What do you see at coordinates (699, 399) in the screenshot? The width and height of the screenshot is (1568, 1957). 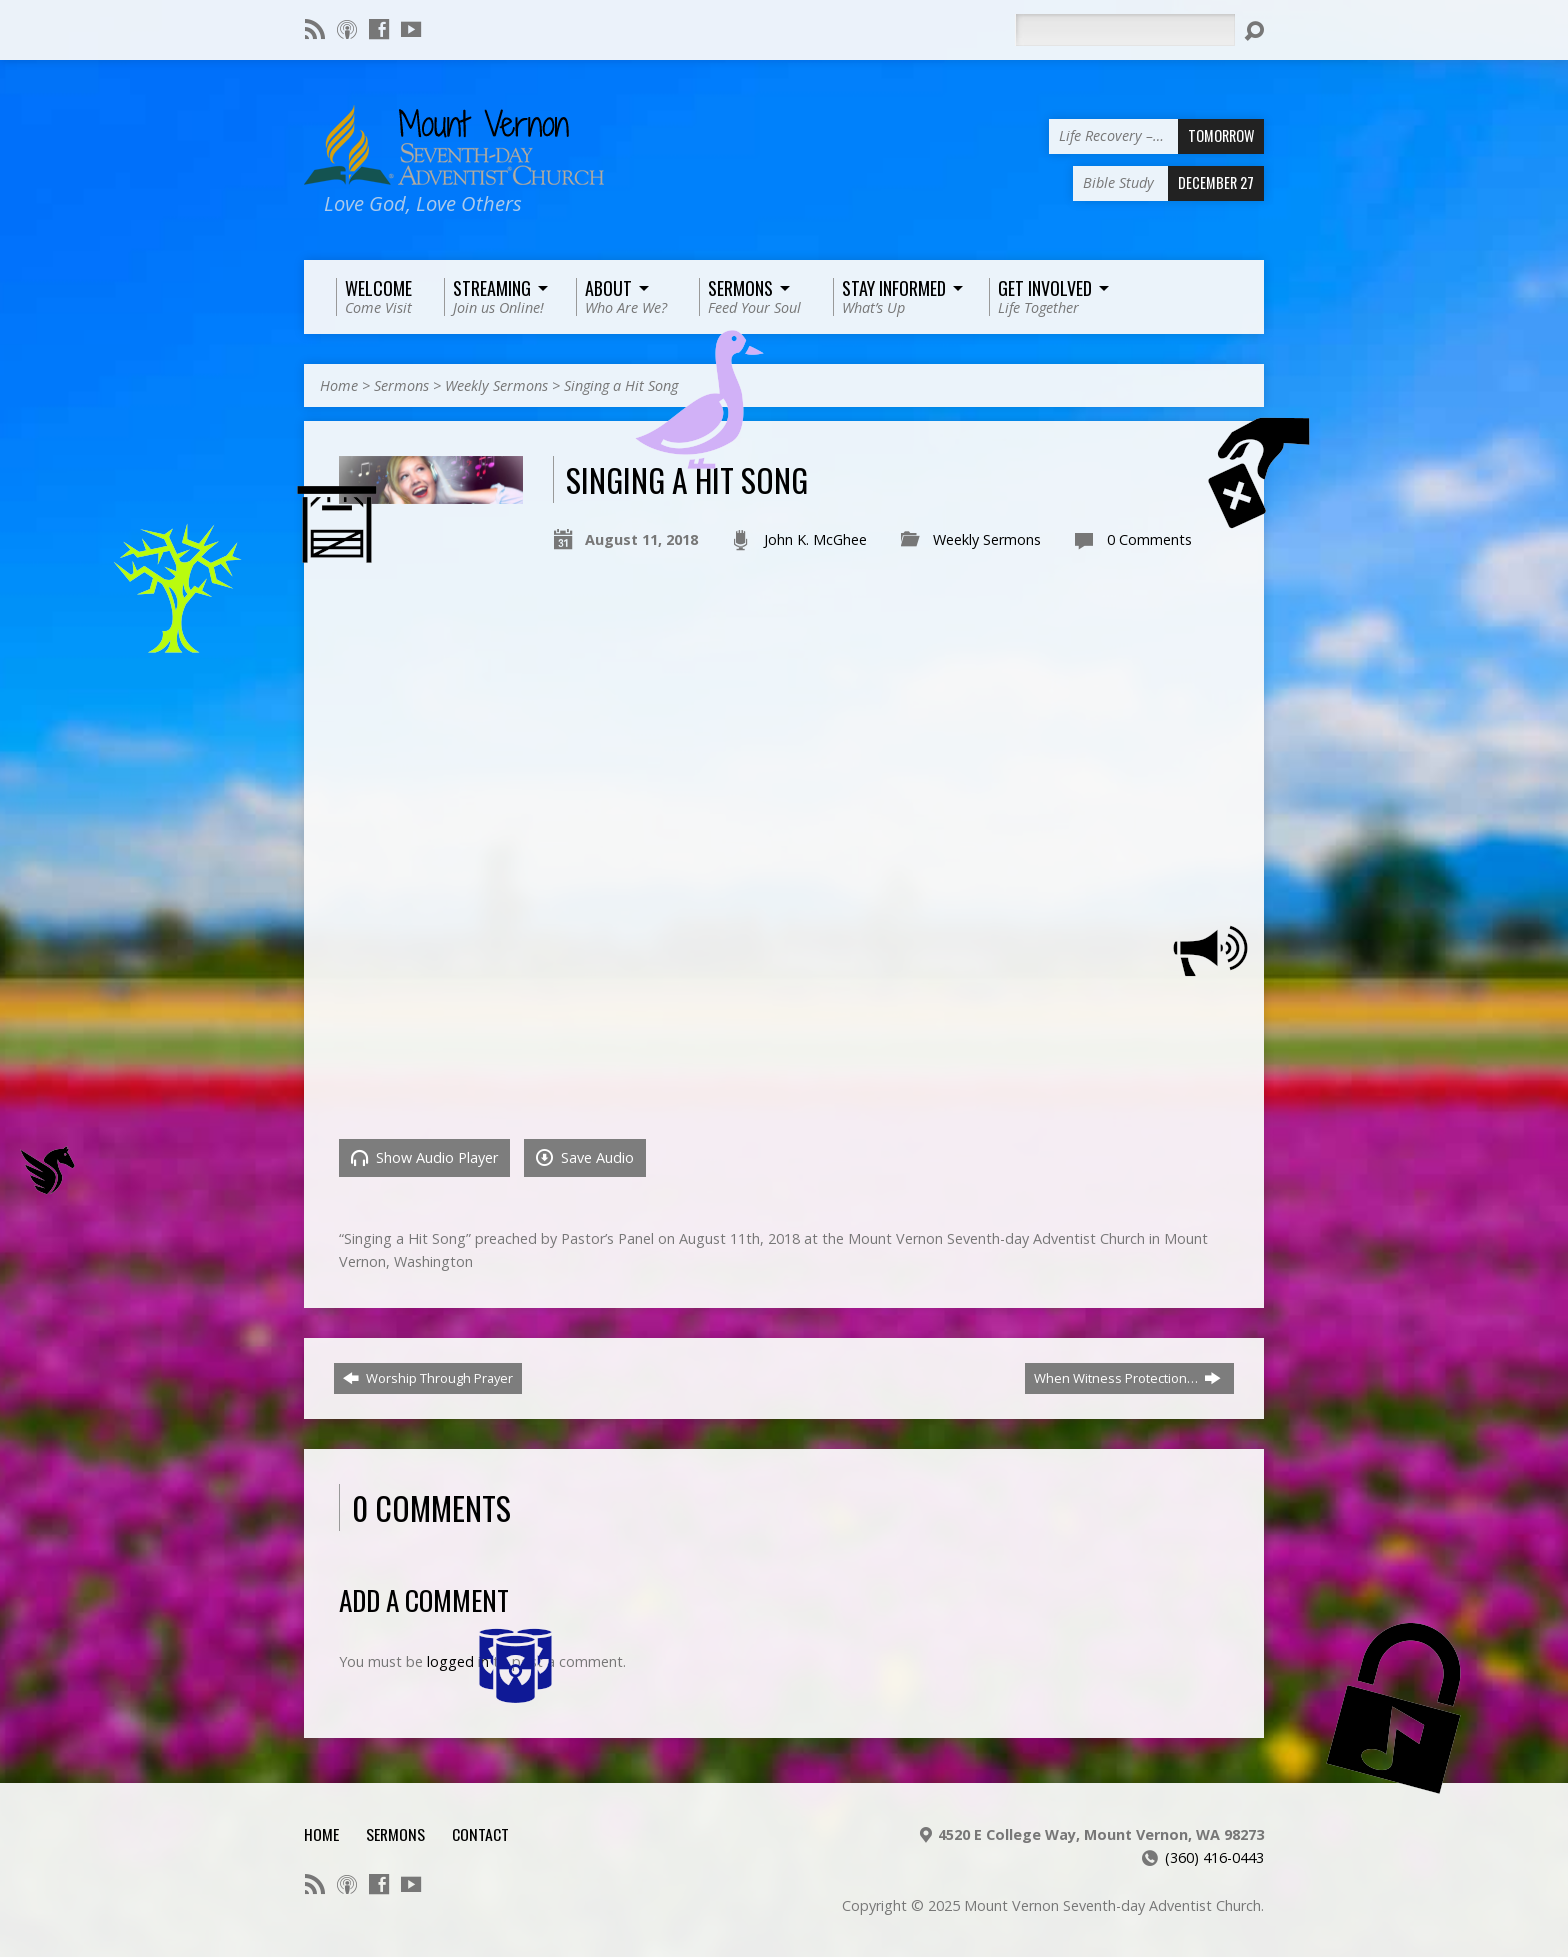 I see `goose character or mascot icon` at bounding box center [699, 399].